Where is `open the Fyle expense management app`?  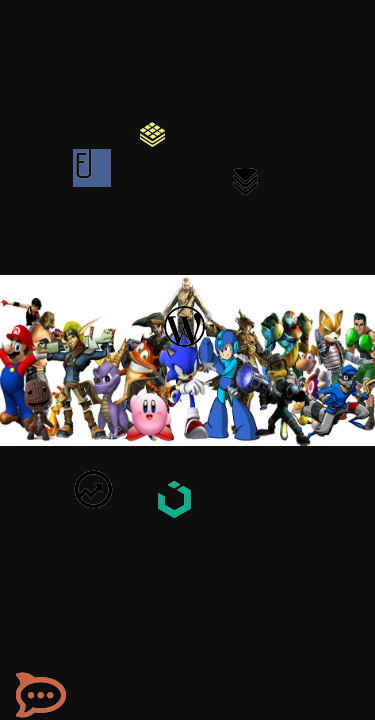
open the Fyle expense management app is located at coordinates (92, 168).